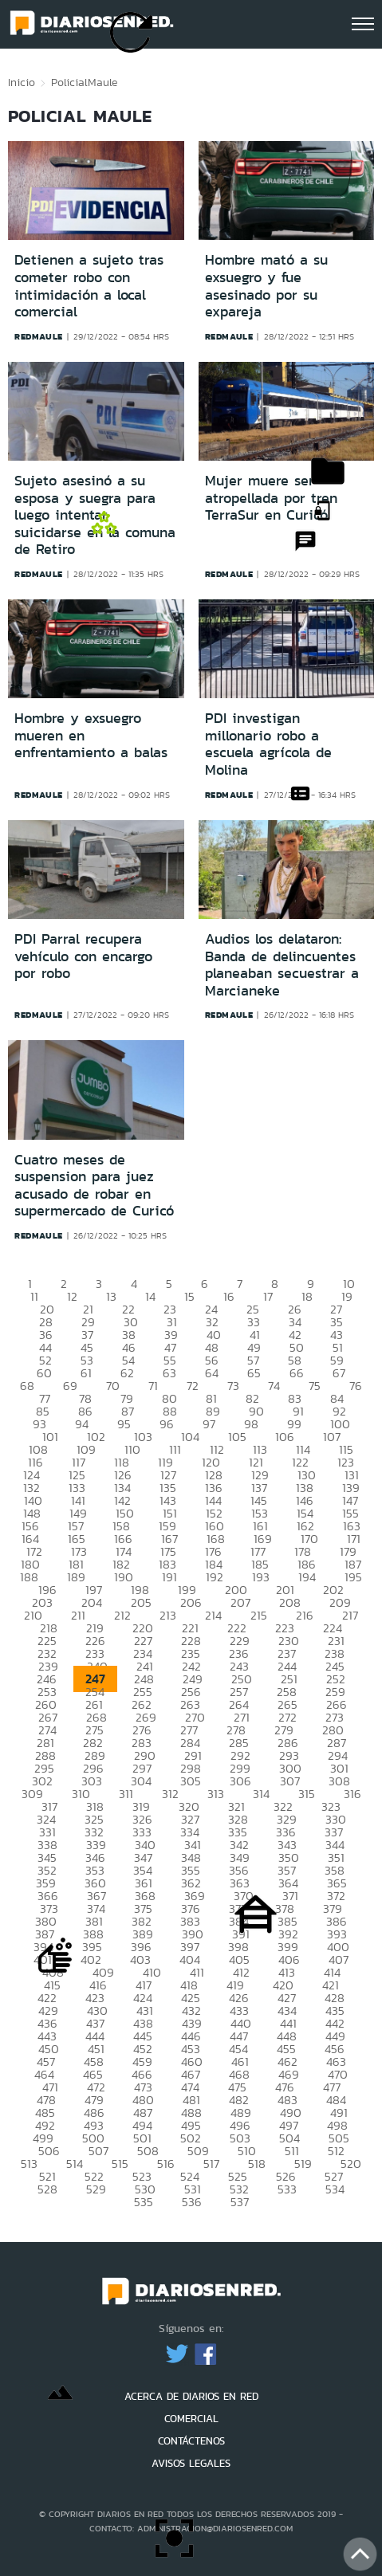 This screenshot has width=382, height=2576. What do you see at coordinates (300, 793) in the screenshot?
I see `view list details or summary` at bounding box center [300, 793].